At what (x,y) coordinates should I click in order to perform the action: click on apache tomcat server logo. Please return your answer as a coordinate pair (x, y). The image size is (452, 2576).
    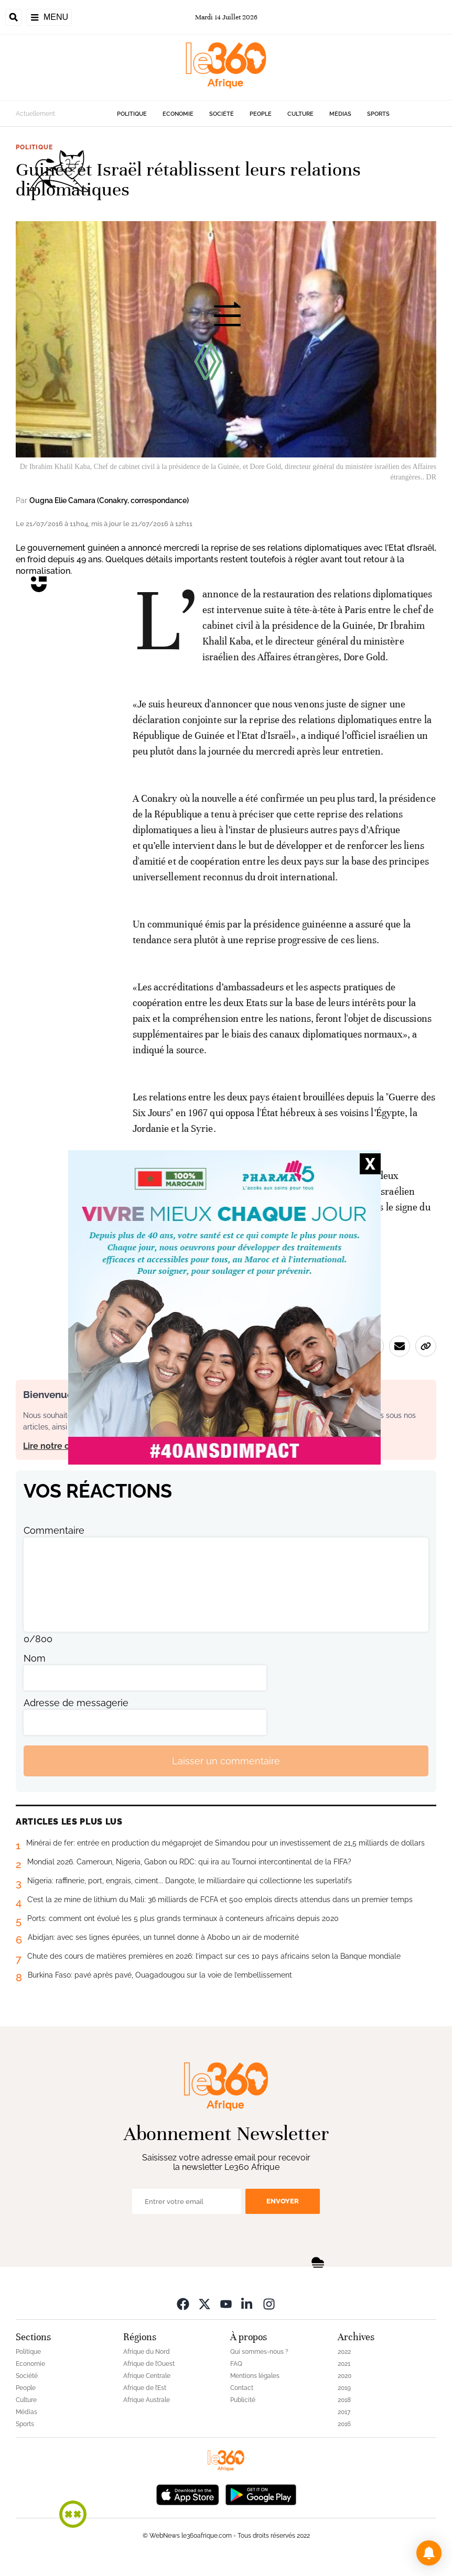
    Looking at the image, I should click on (59, 171).